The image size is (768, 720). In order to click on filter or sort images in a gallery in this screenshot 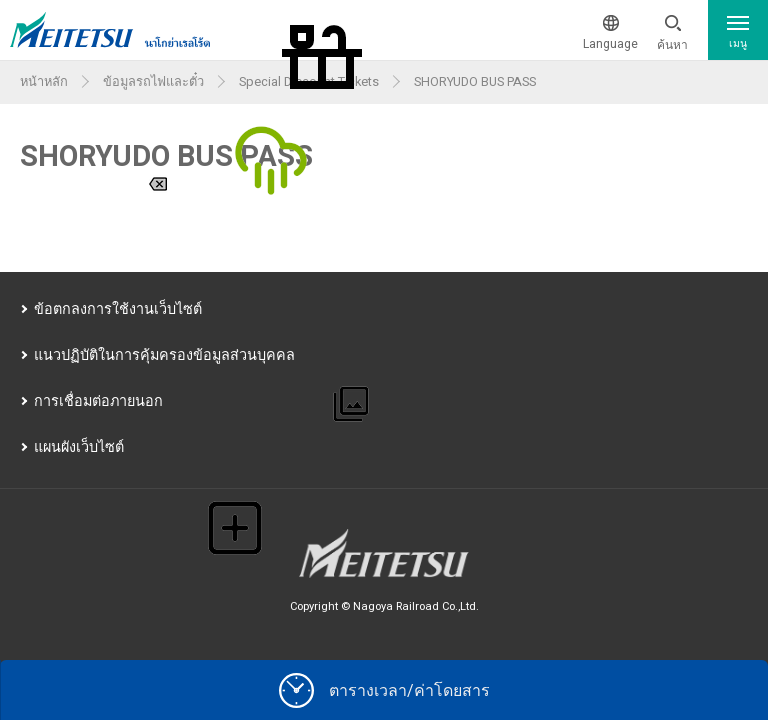, I will do `click(351, 404)`.